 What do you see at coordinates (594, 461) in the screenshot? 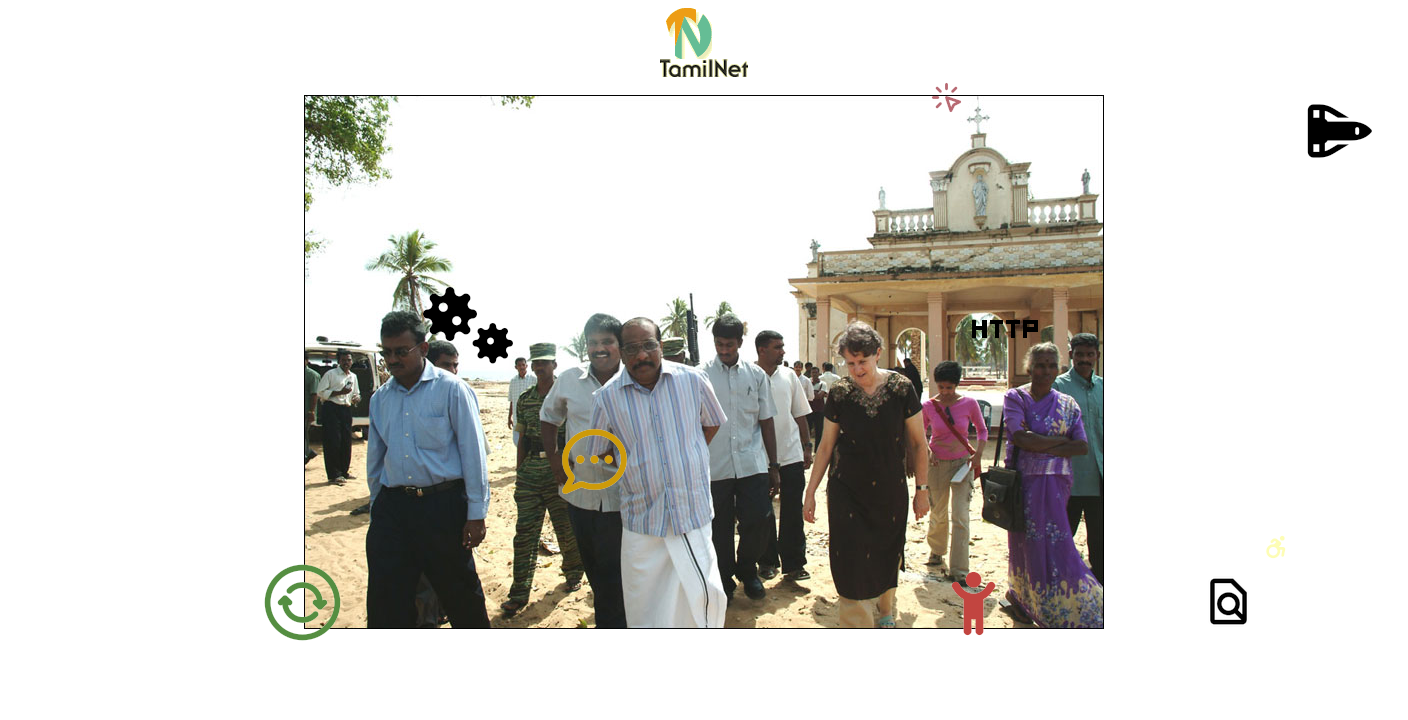
I see `open chat or messaging` at bounding box center [594, 461].